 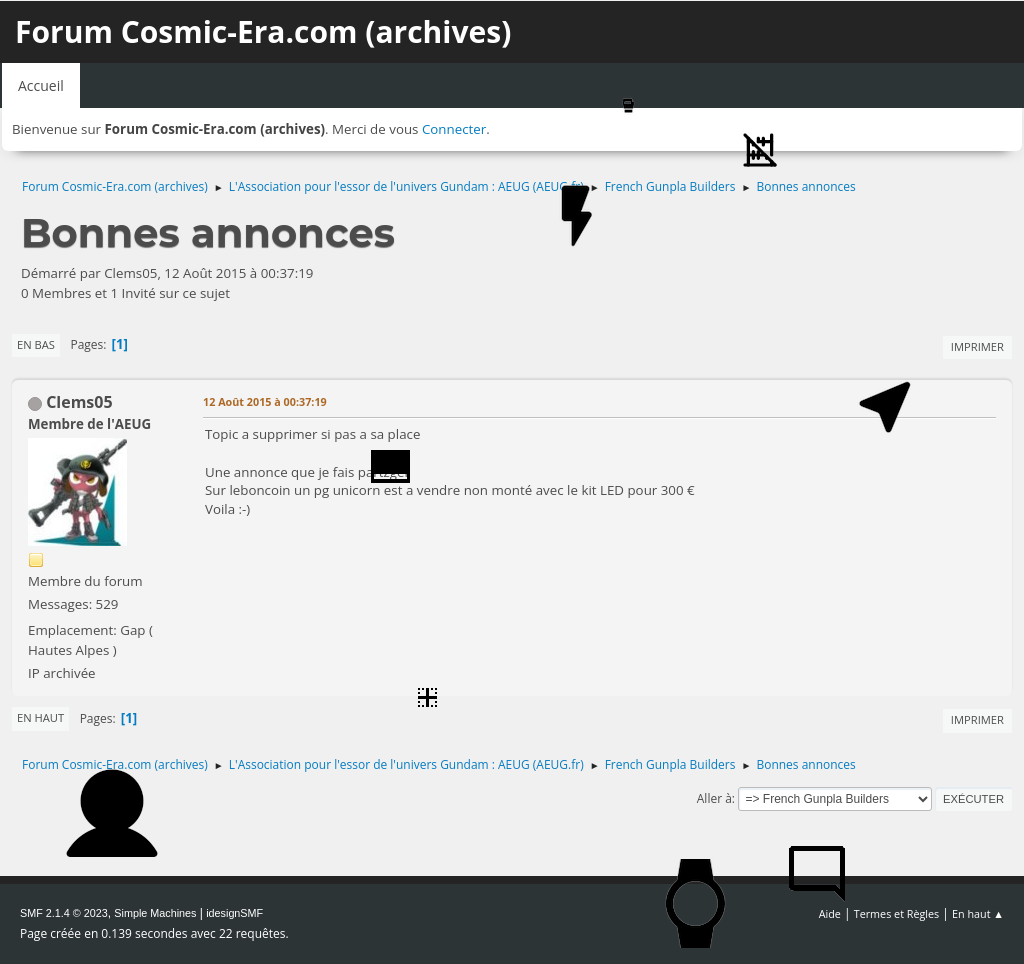 What do you see at coordinates (695, 903) in the screenshot?
I see `access smartwatch settings or paired device` at bounding box center [695, 903].